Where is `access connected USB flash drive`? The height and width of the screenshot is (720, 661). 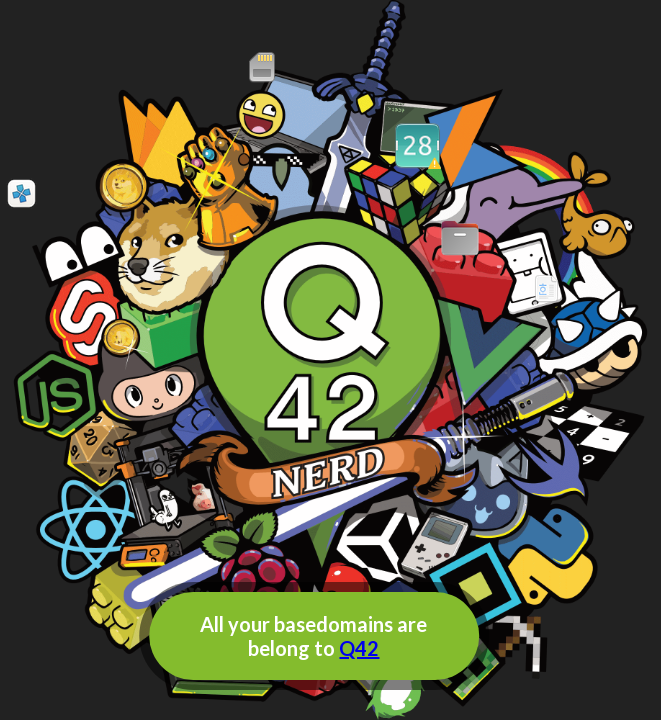
access connected USB flash drive is located at coordinates (262, 67).